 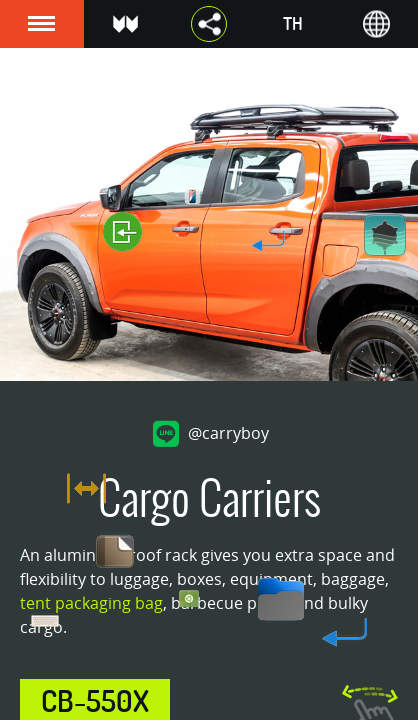 I want to click on log out of the current user session, so click(x=123, y=232).